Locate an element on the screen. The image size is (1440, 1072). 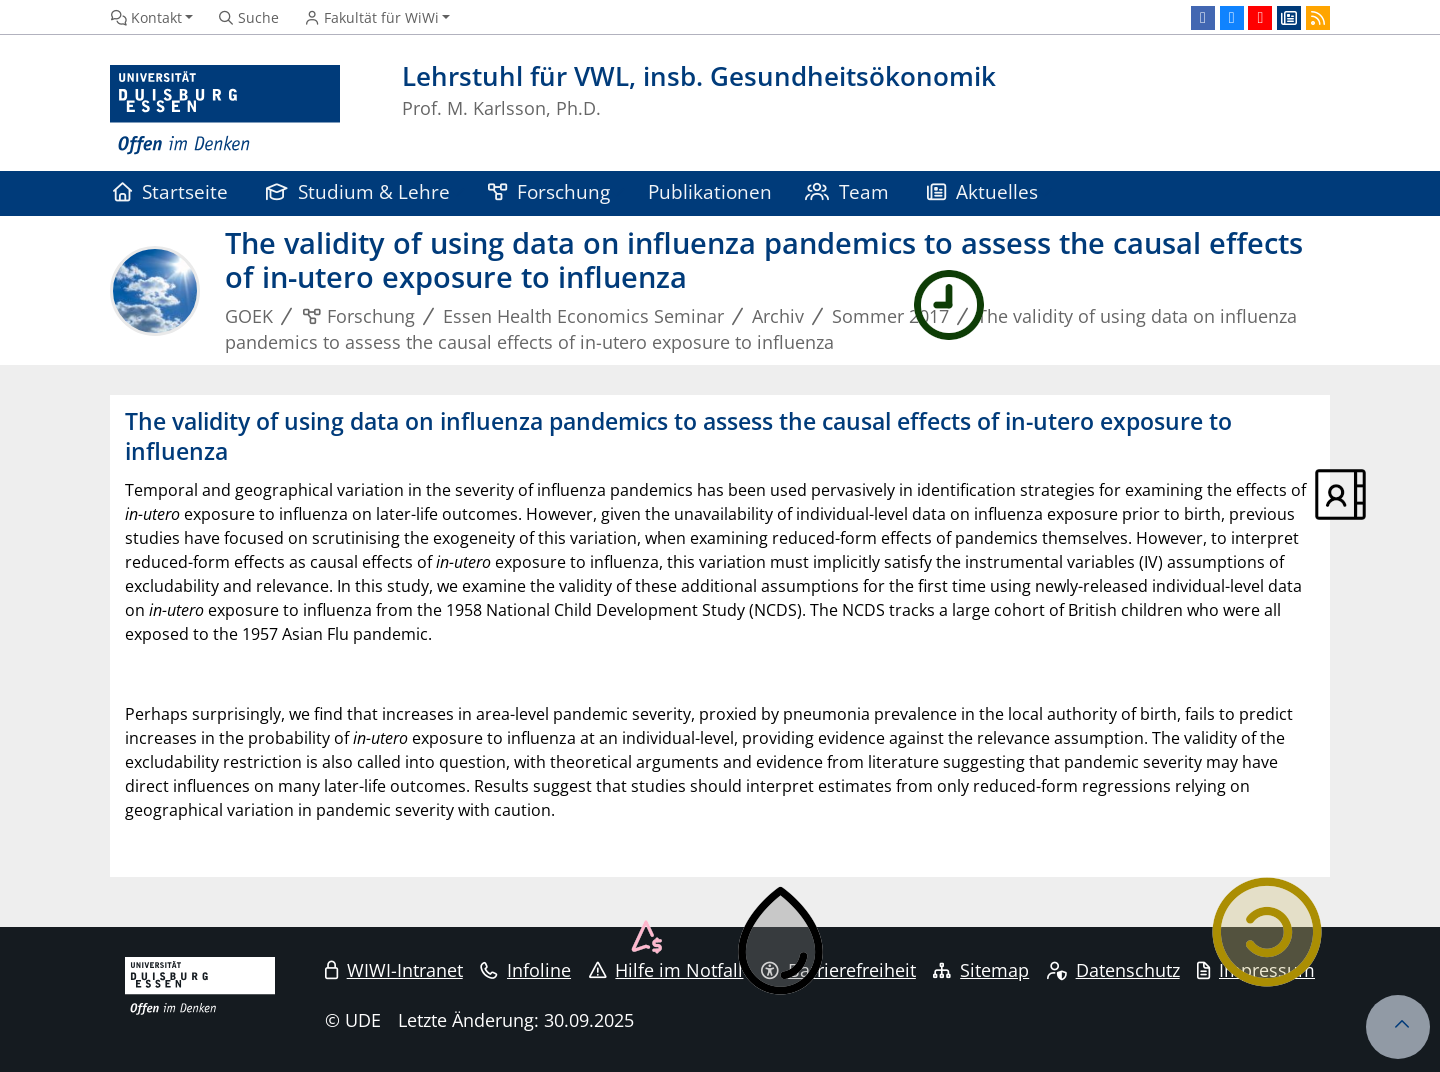
view current time is located at coordinates (949, 305).